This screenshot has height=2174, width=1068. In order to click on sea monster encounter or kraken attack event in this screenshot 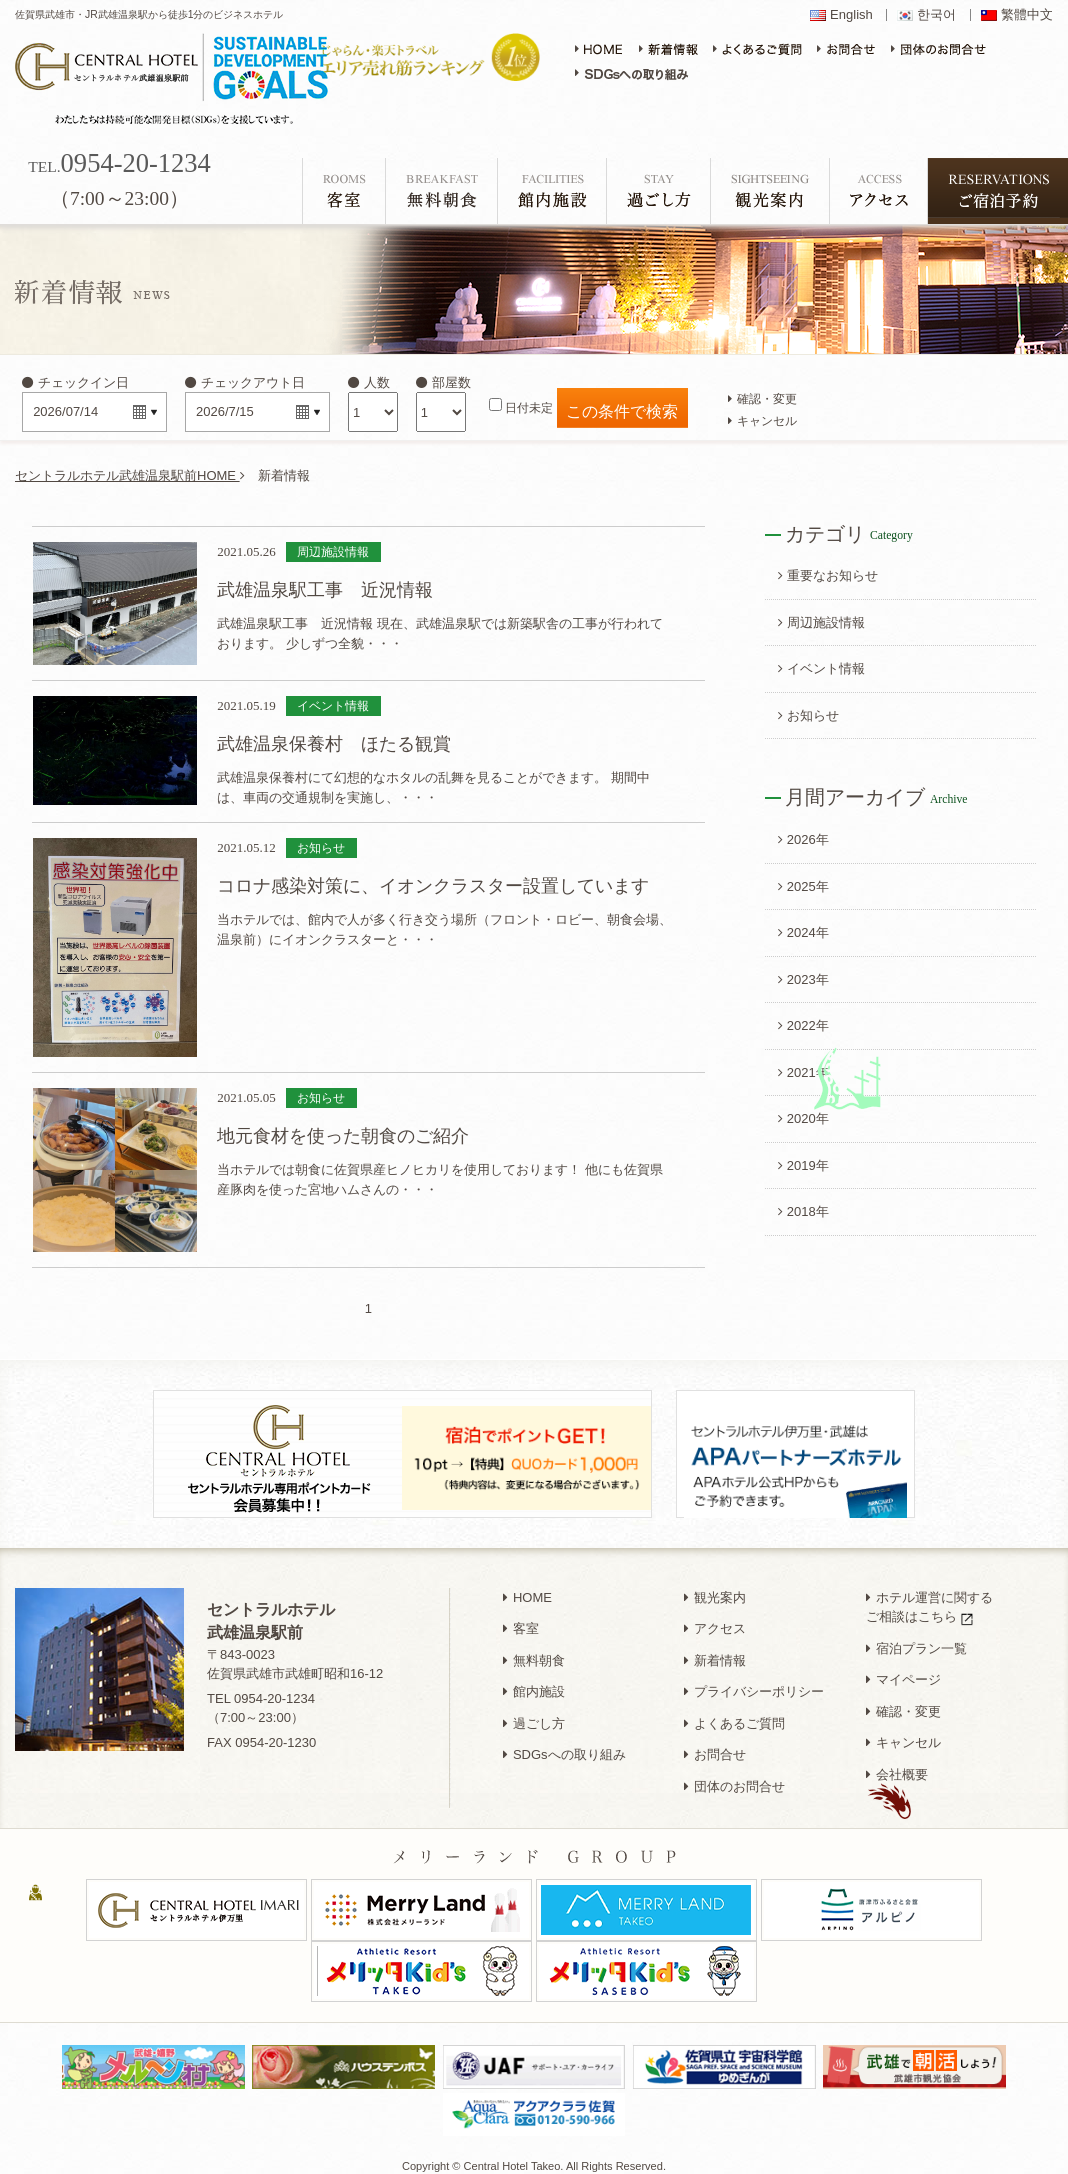, I will do `click(847, 1077)`.